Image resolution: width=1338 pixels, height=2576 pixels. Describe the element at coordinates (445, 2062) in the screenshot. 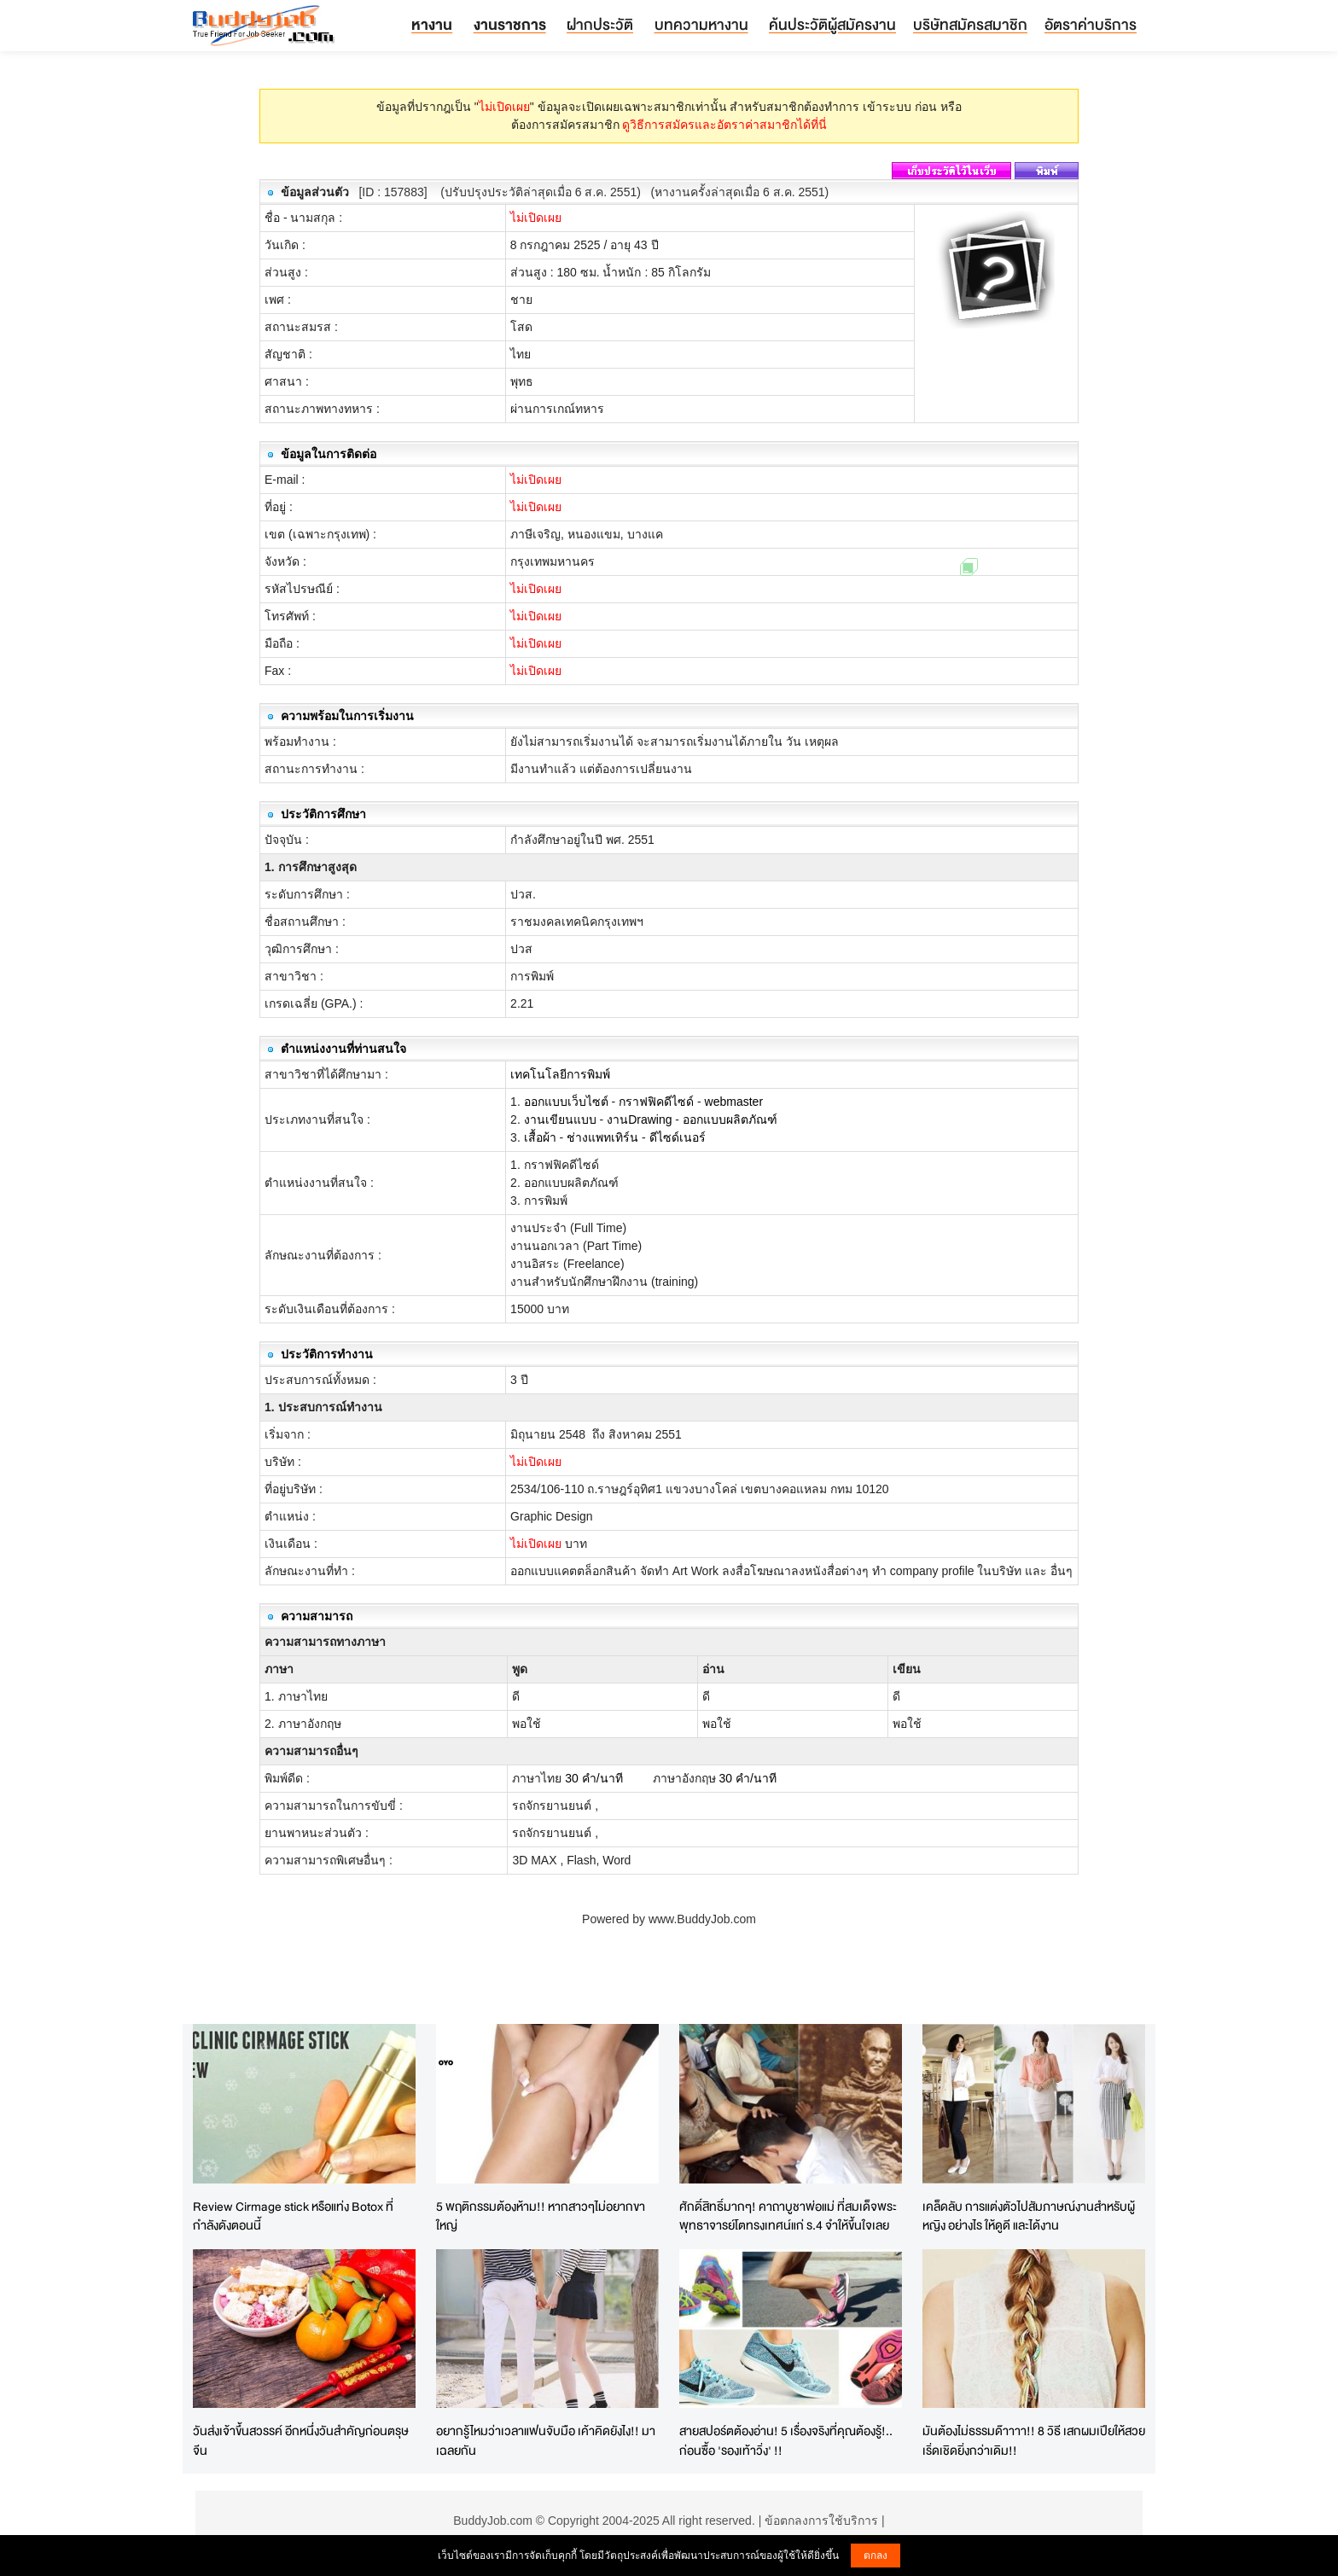

I see `open the OYO hotel booking app` at that location.